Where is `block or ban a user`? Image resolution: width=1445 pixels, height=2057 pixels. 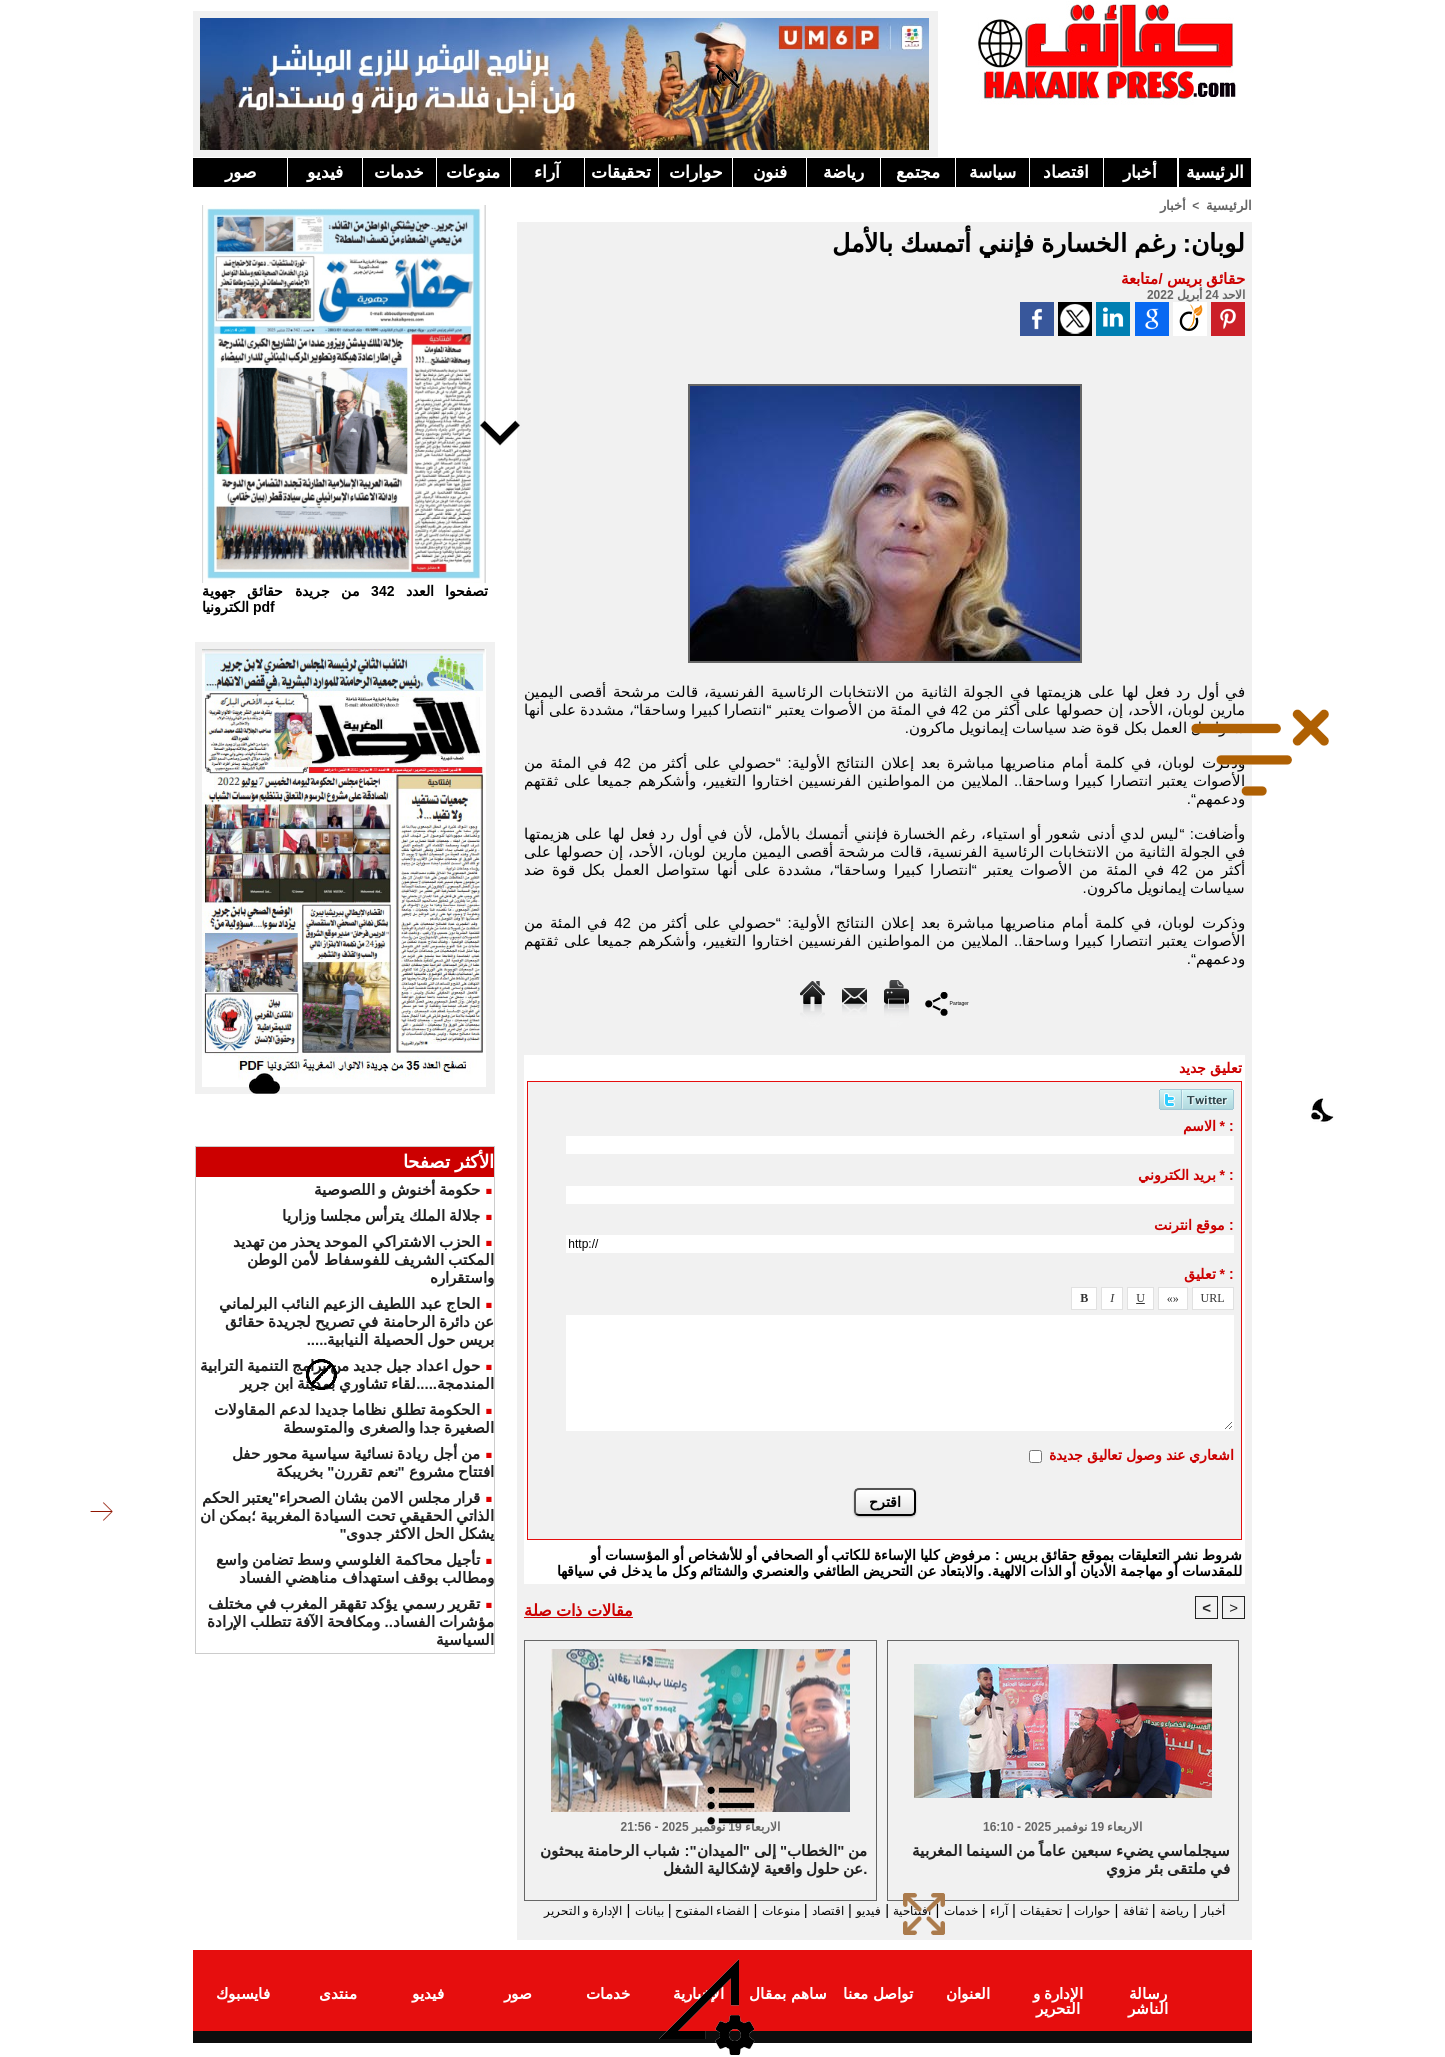
block or ban a user is located at coordinates (321, 1374).